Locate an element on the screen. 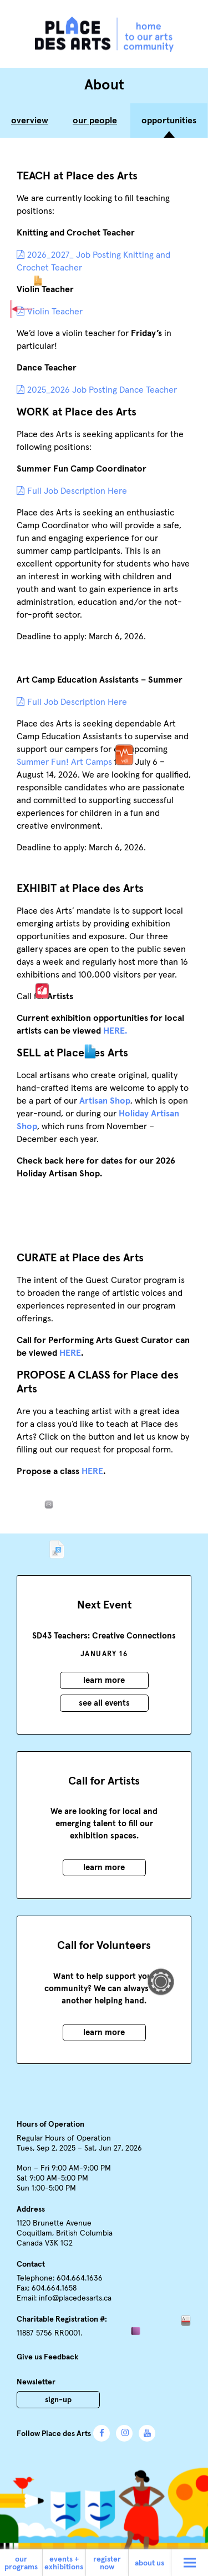  a gettext translation file for software localization is located at coordinates (57, 1549).